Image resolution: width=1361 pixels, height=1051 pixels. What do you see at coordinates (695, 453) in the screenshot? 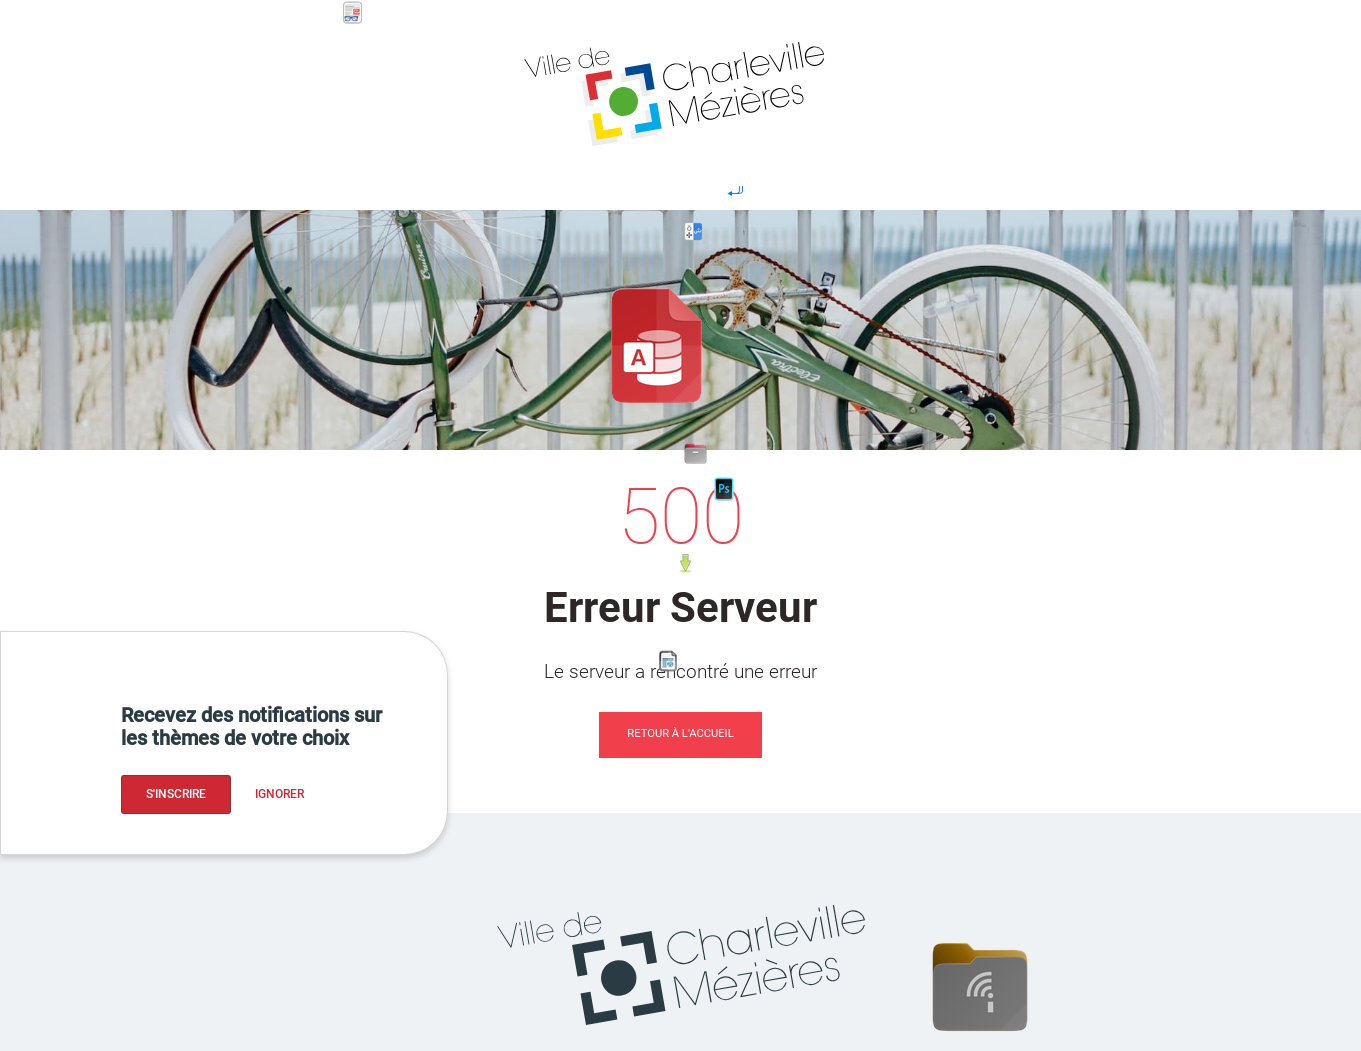
I see `open the file manager` at bounding box center [695, 453].